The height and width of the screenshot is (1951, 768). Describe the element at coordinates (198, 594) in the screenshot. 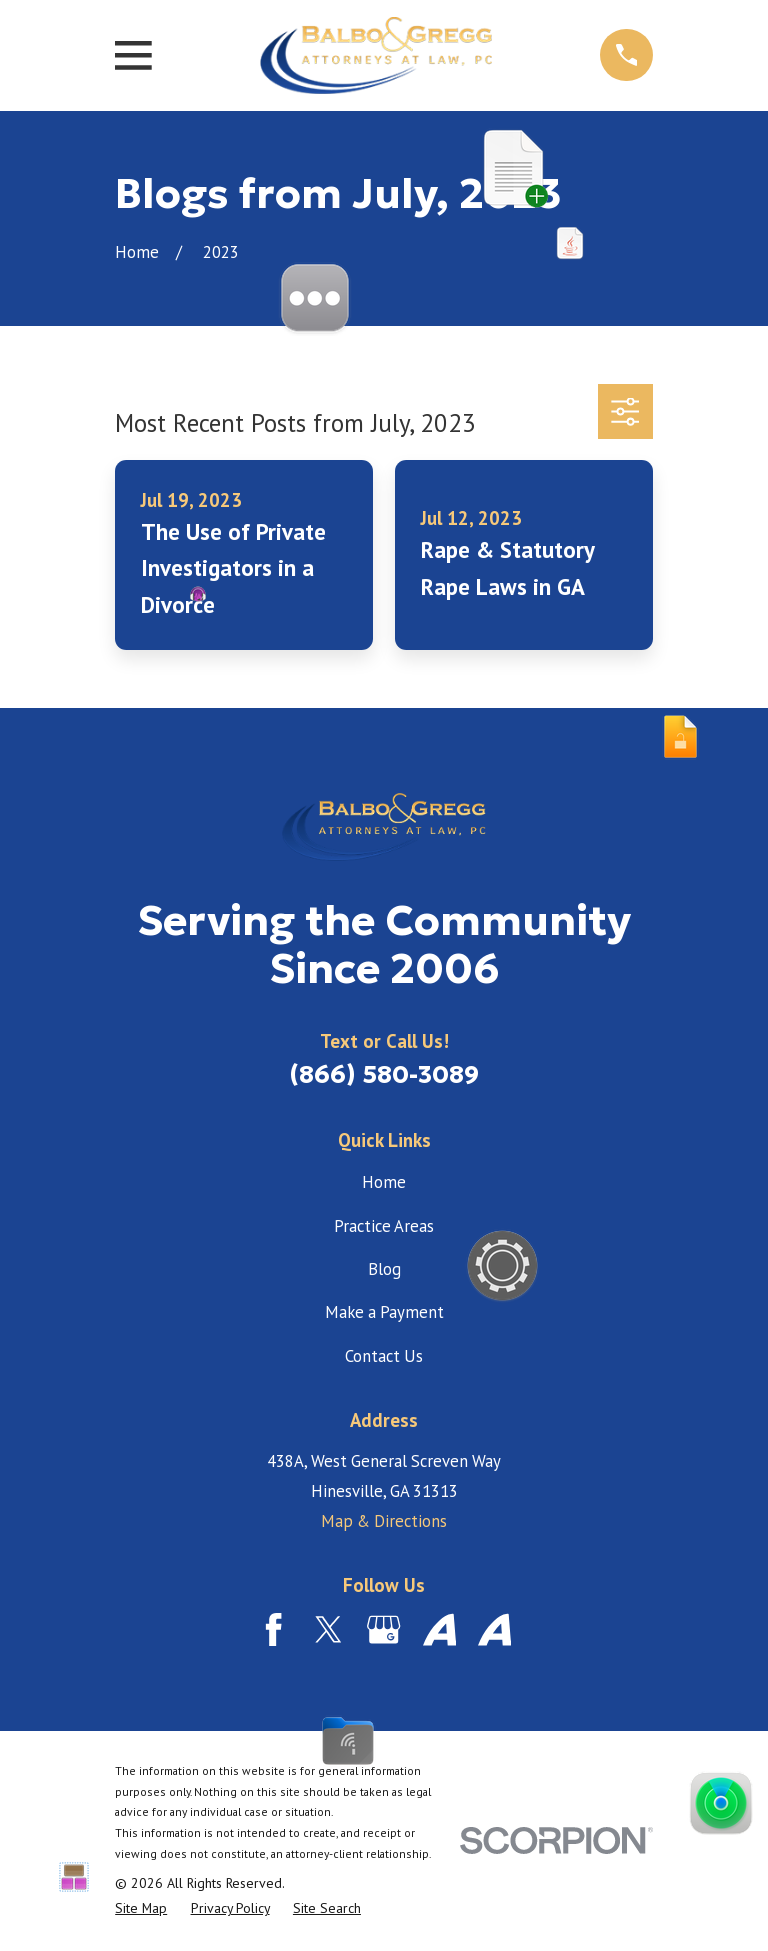

I see `audio headset device connected` at that location.